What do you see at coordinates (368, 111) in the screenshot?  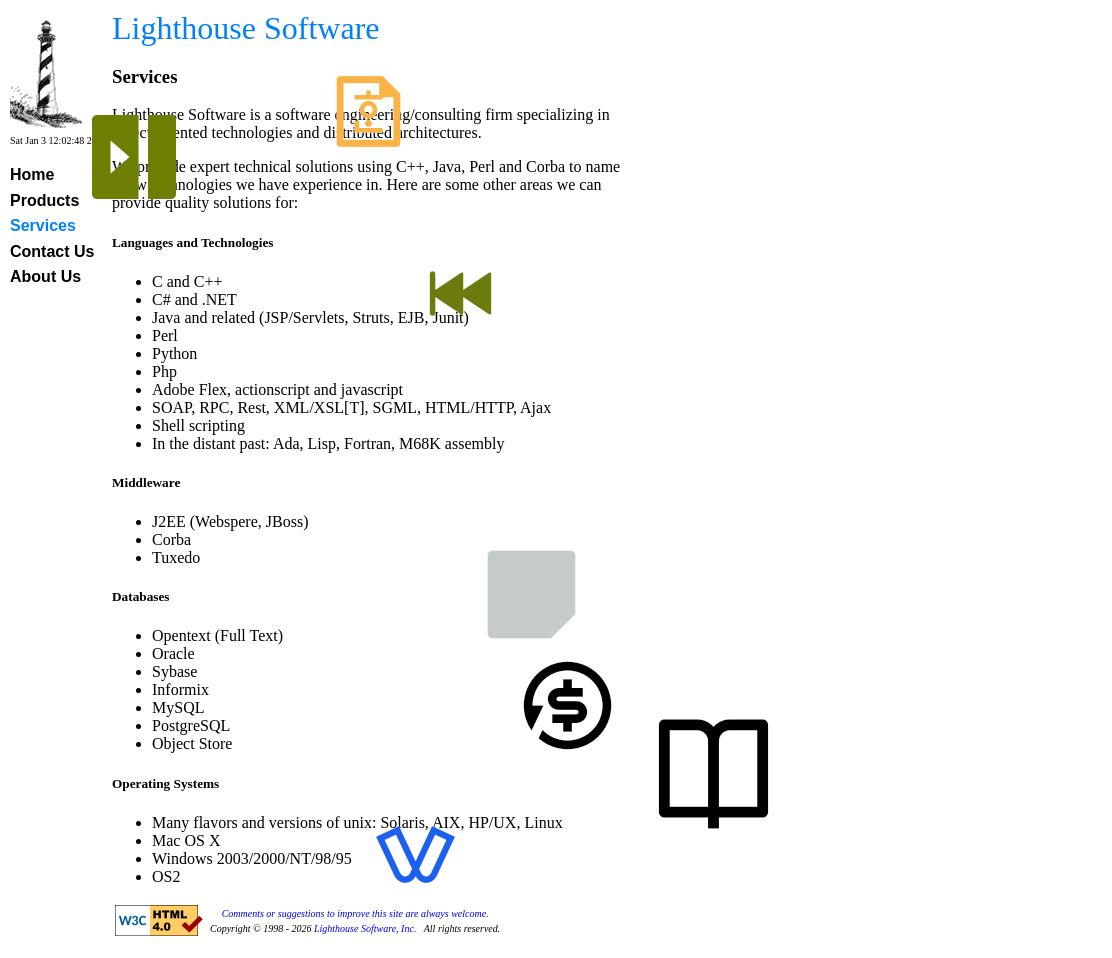 I see `open a Hangul Word Processor (.hwp) document` at bounding box center [368, 111].